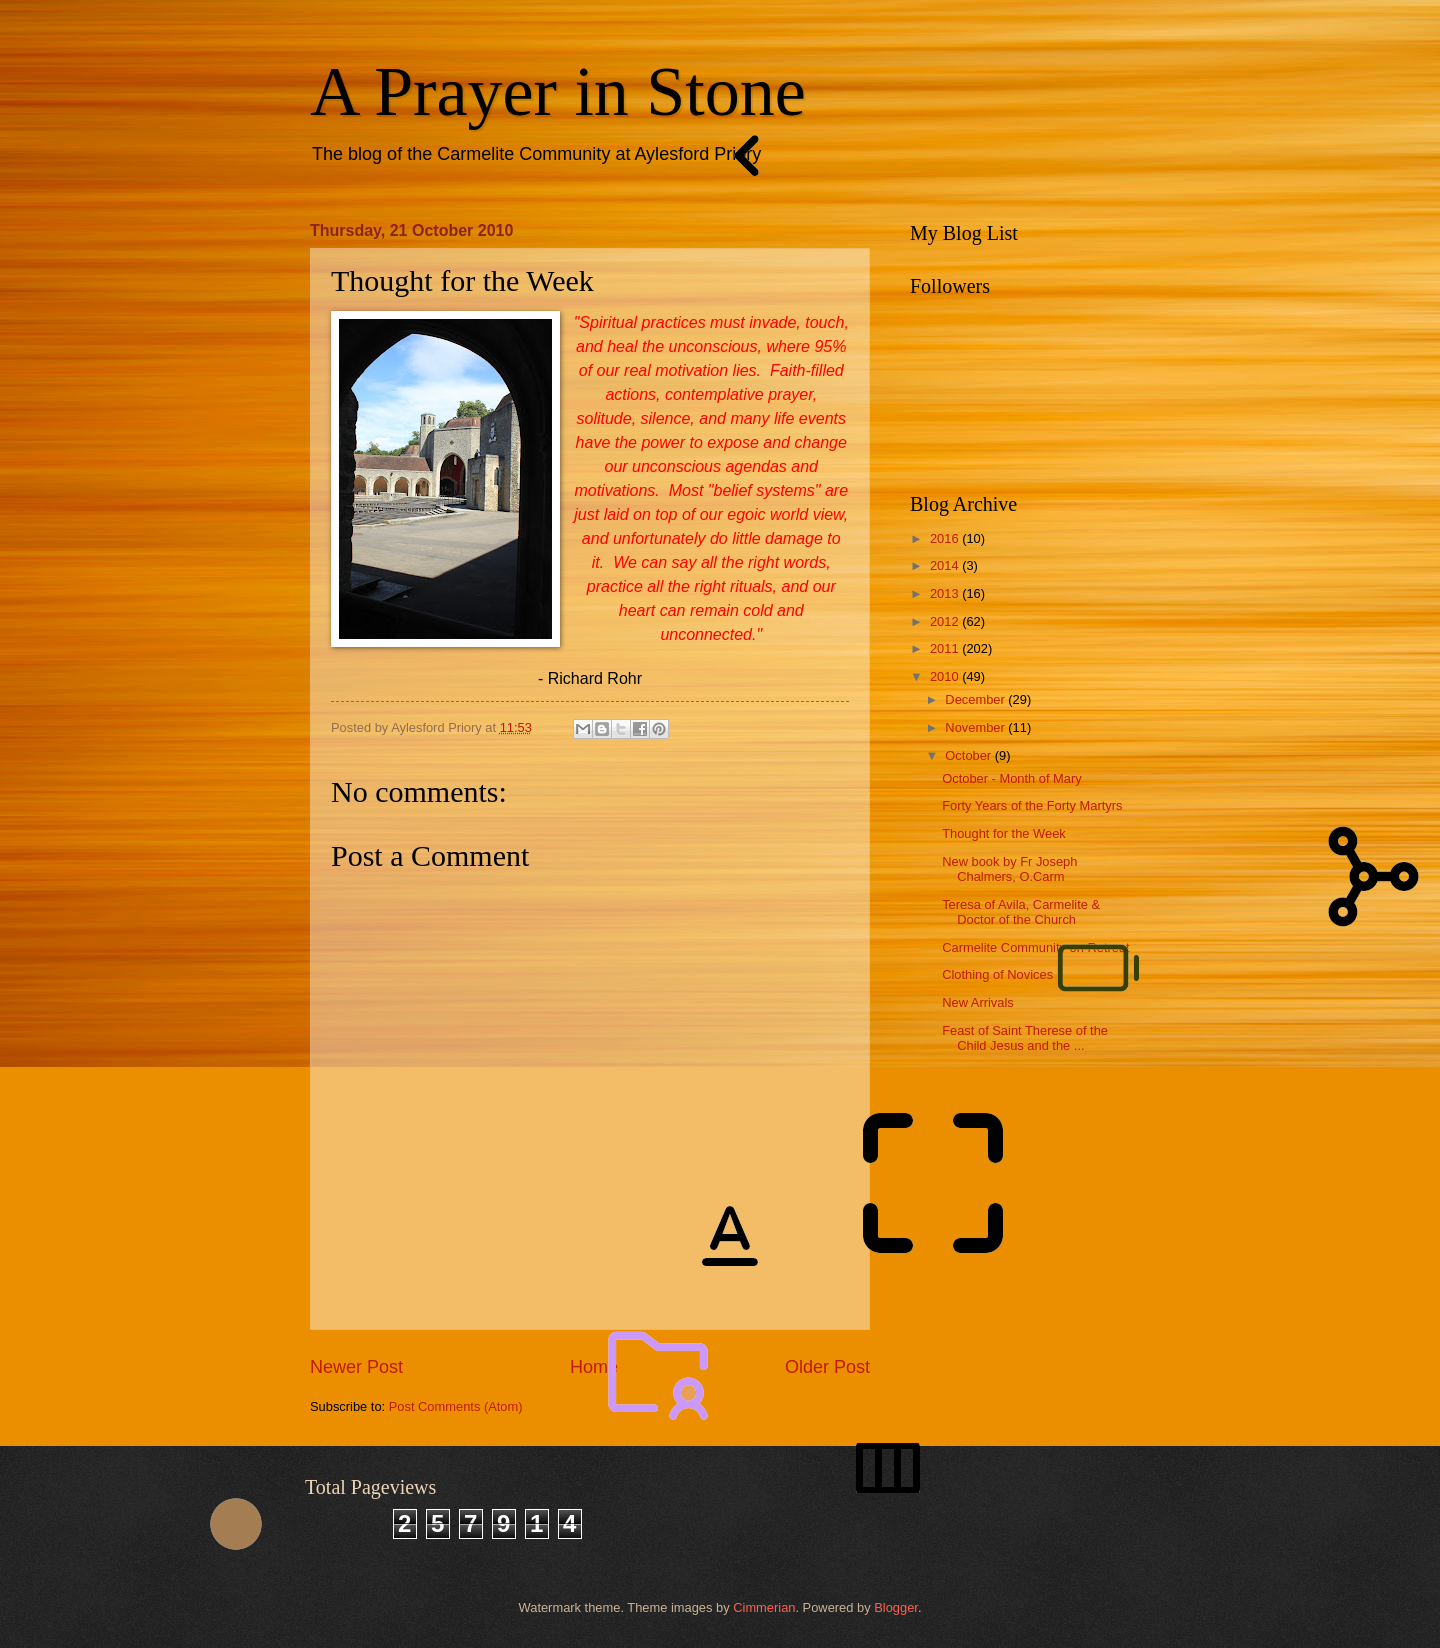  Describe the element at coordinates (730, 1238) in the screenshot. I see `change text formatting options` at that location.